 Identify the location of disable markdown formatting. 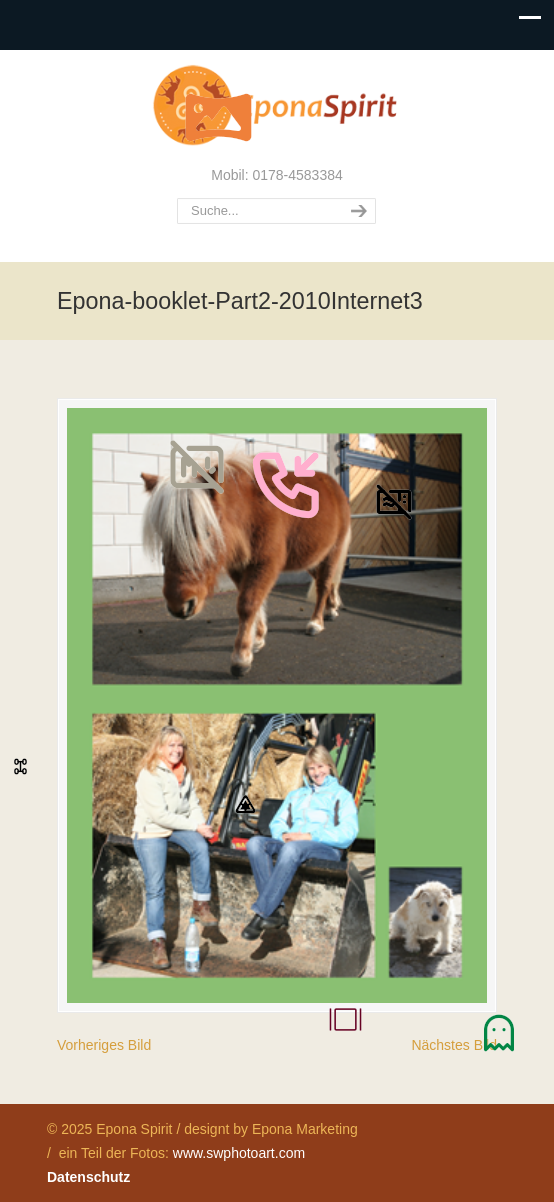
(197, 467).